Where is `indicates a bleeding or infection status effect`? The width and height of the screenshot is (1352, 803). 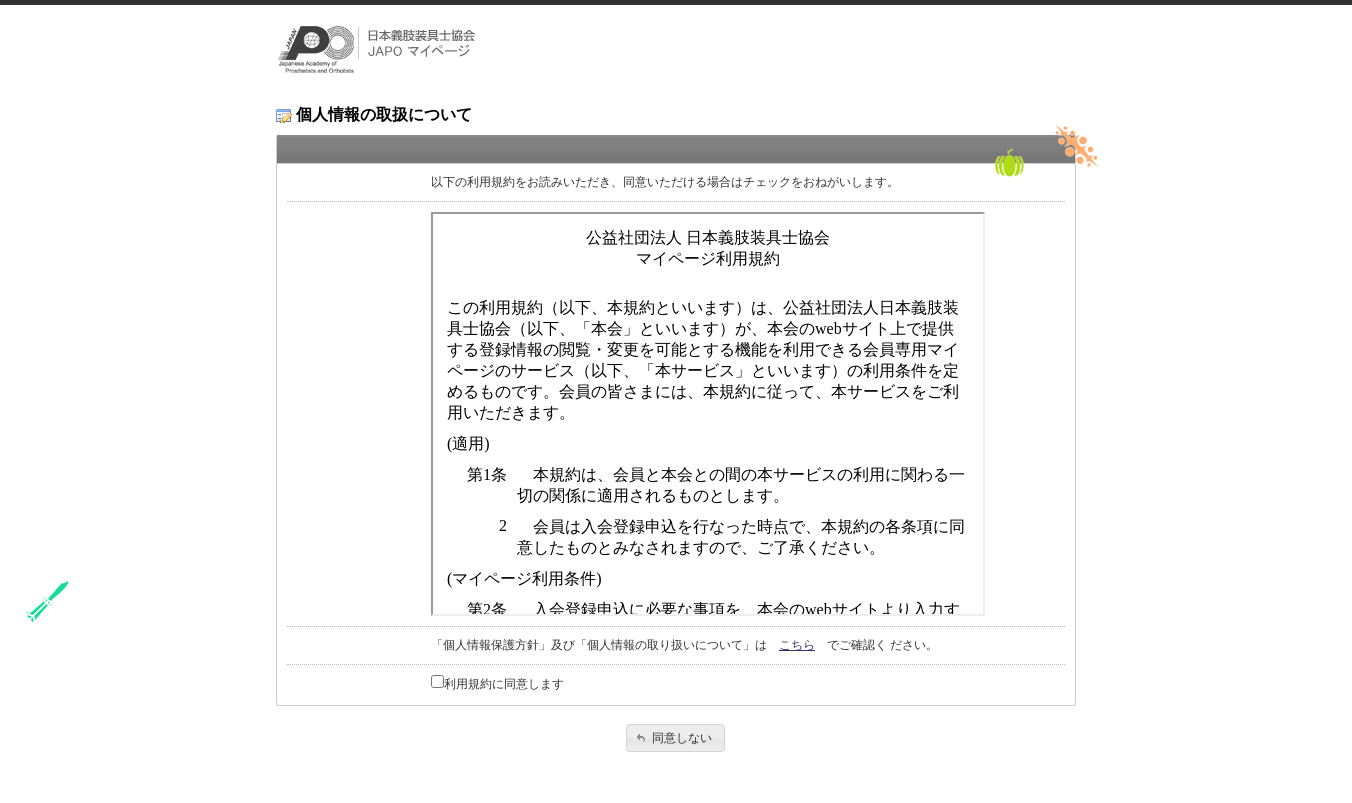 indicates a bleeding or infection status effect is located at coordinates (1076, 145).